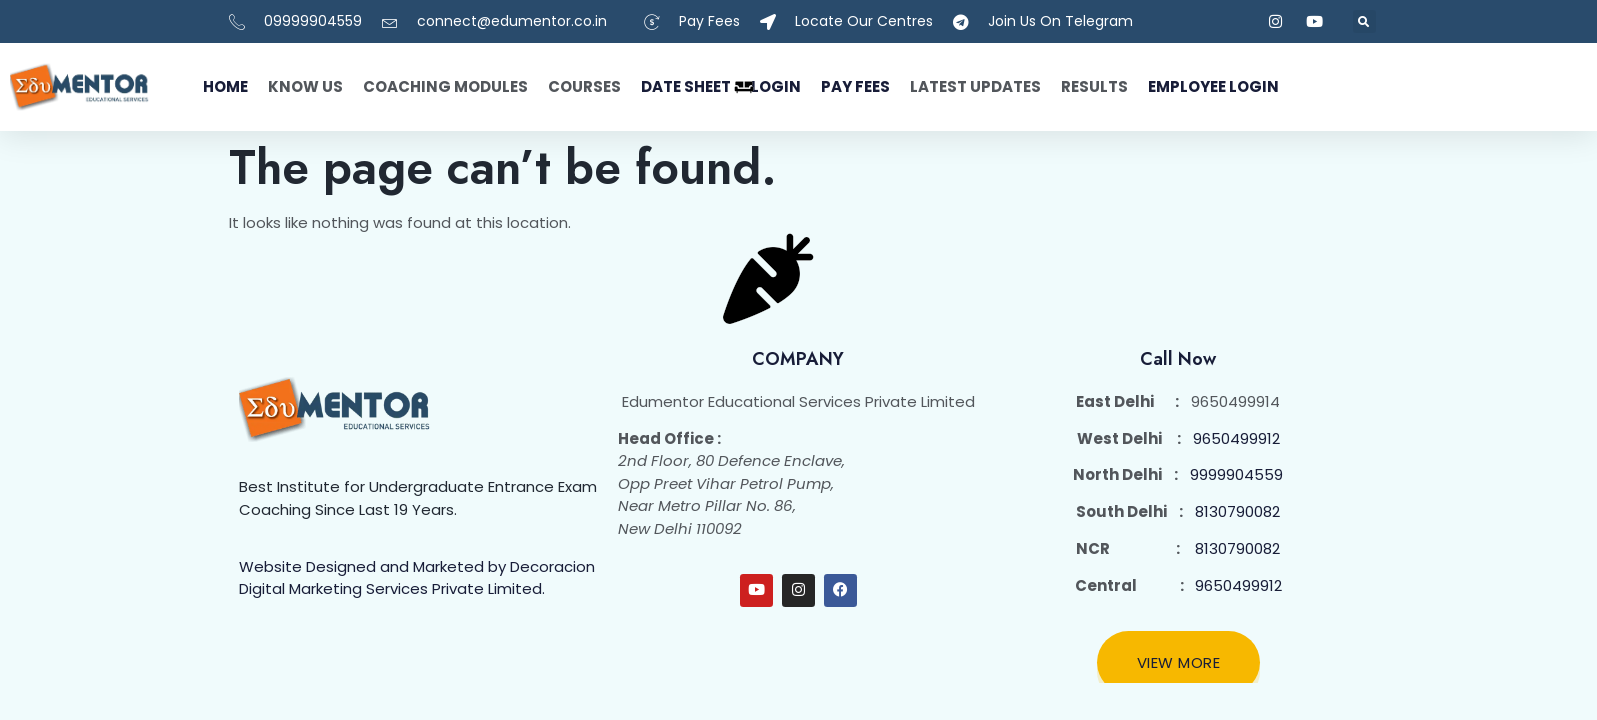 This screenshot has height=720, width=1597. I want to click on browse furniture or home decor items, so click(744, 87).